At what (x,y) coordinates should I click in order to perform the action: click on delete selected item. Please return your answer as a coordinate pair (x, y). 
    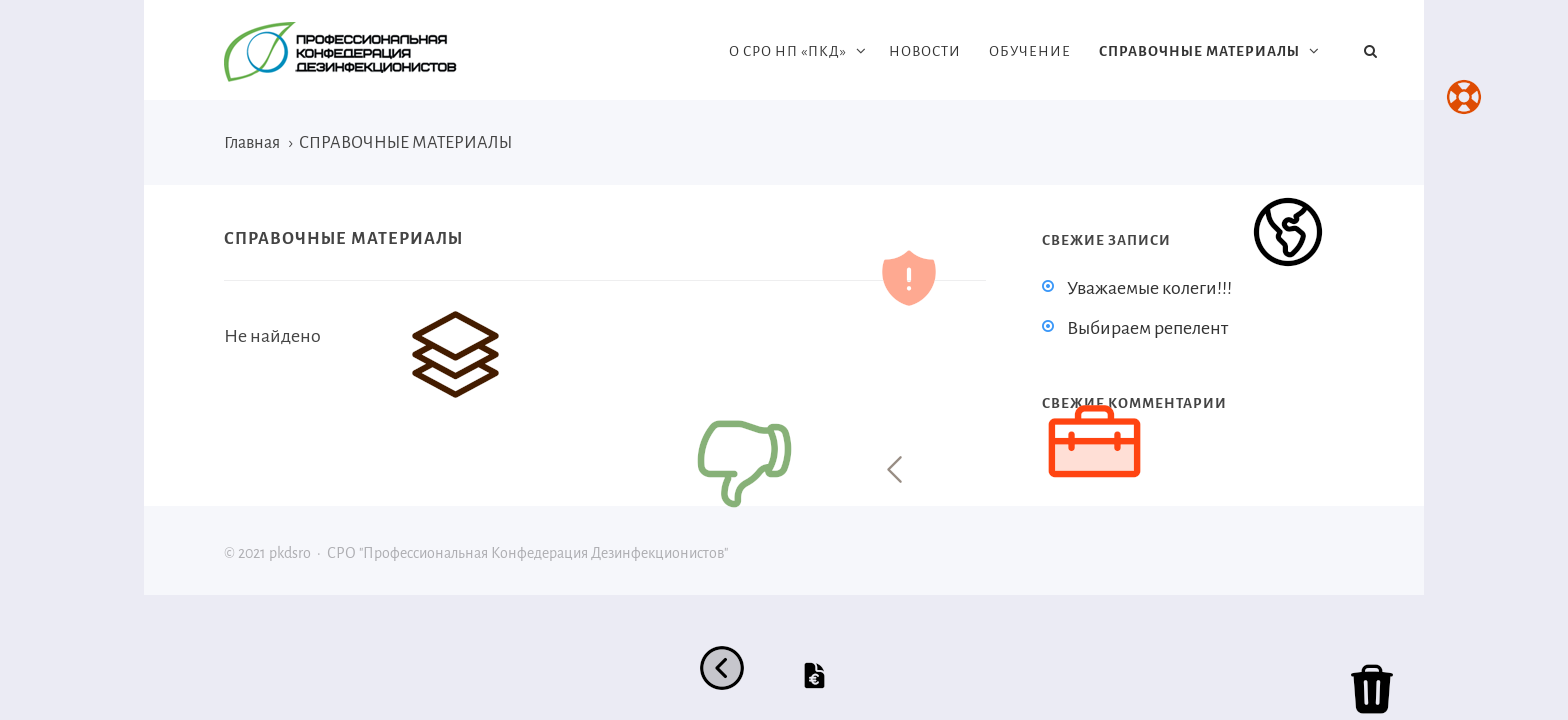
    Looking at the image, I should click on (1372, 689).